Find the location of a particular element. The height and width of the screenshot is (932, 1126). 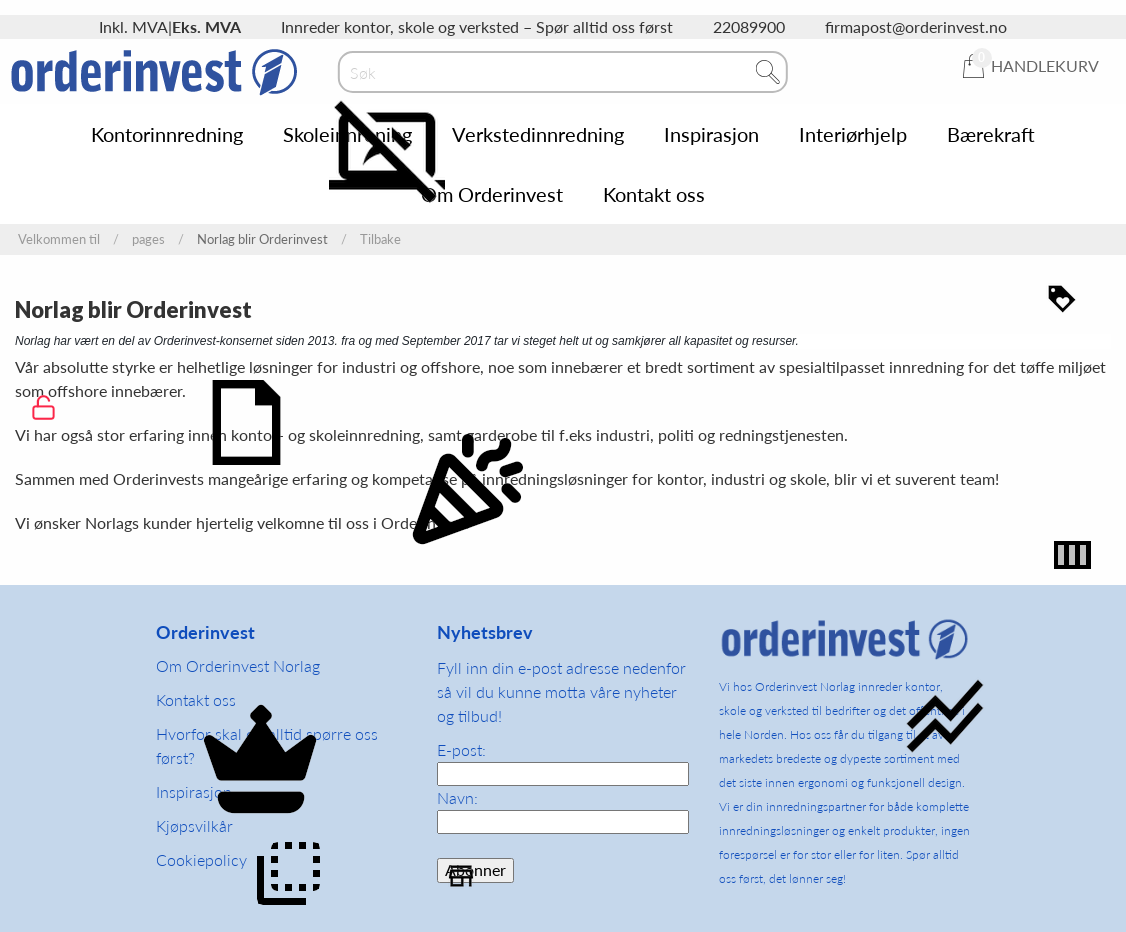

unlocked or unsecured state is located at coordinates (43, 407).